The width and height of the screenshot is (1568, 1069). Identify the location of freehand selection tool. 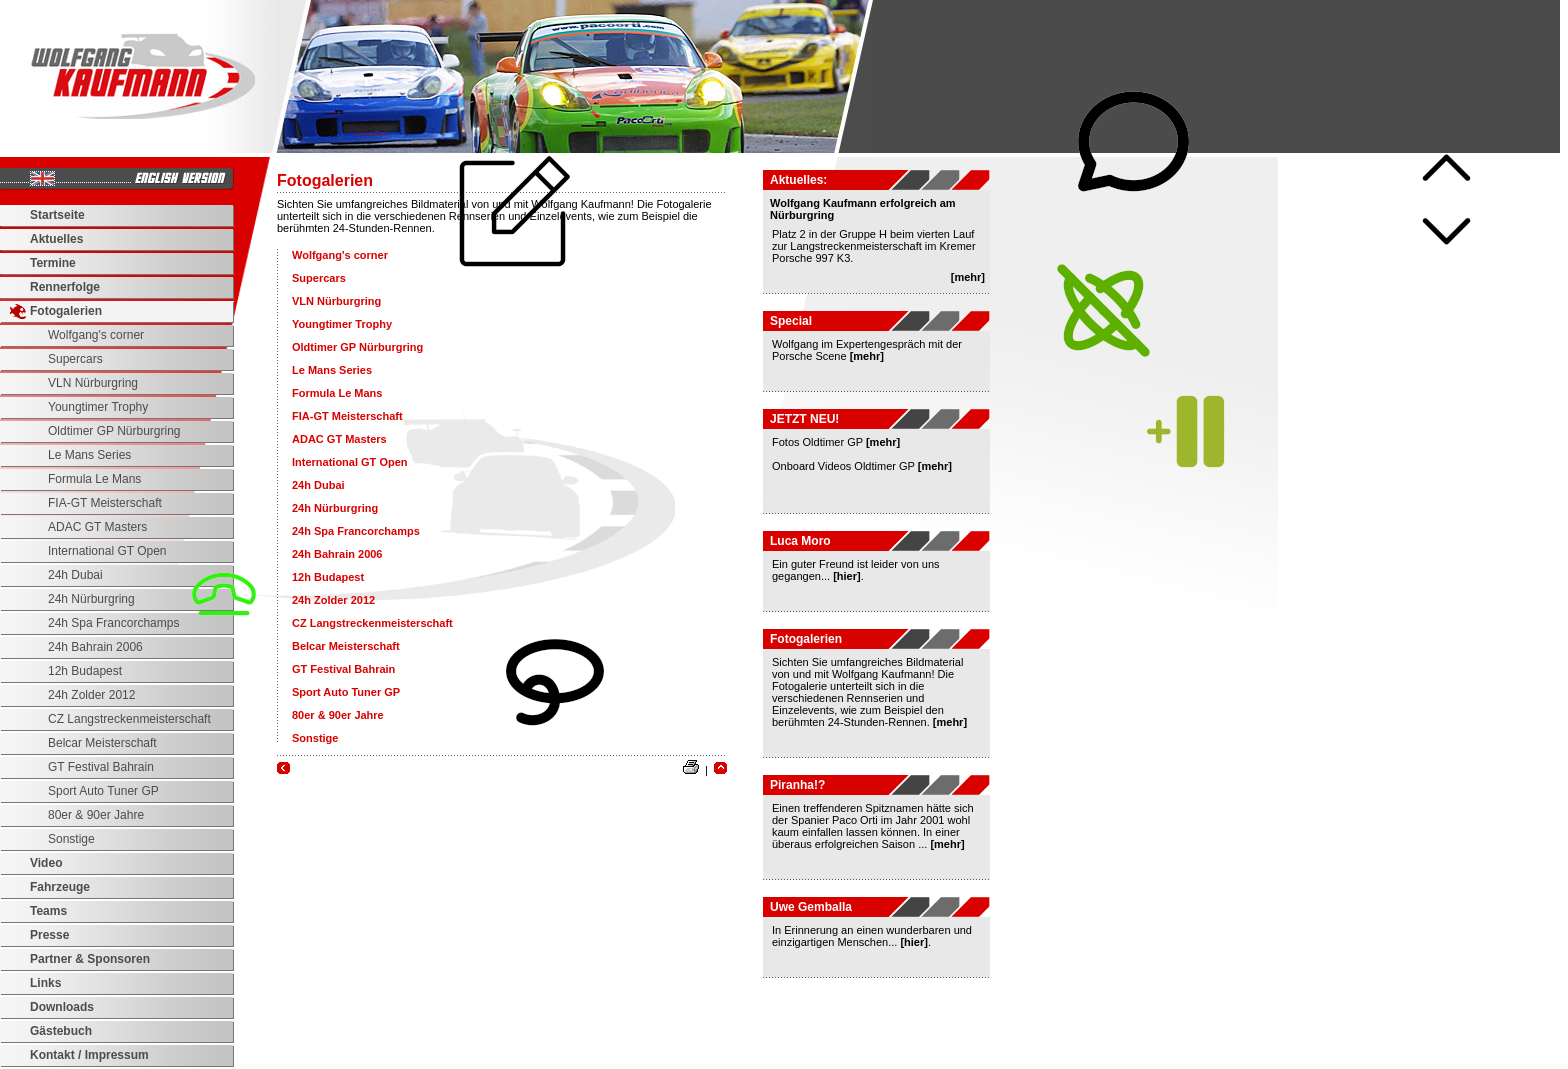
(555, 678).